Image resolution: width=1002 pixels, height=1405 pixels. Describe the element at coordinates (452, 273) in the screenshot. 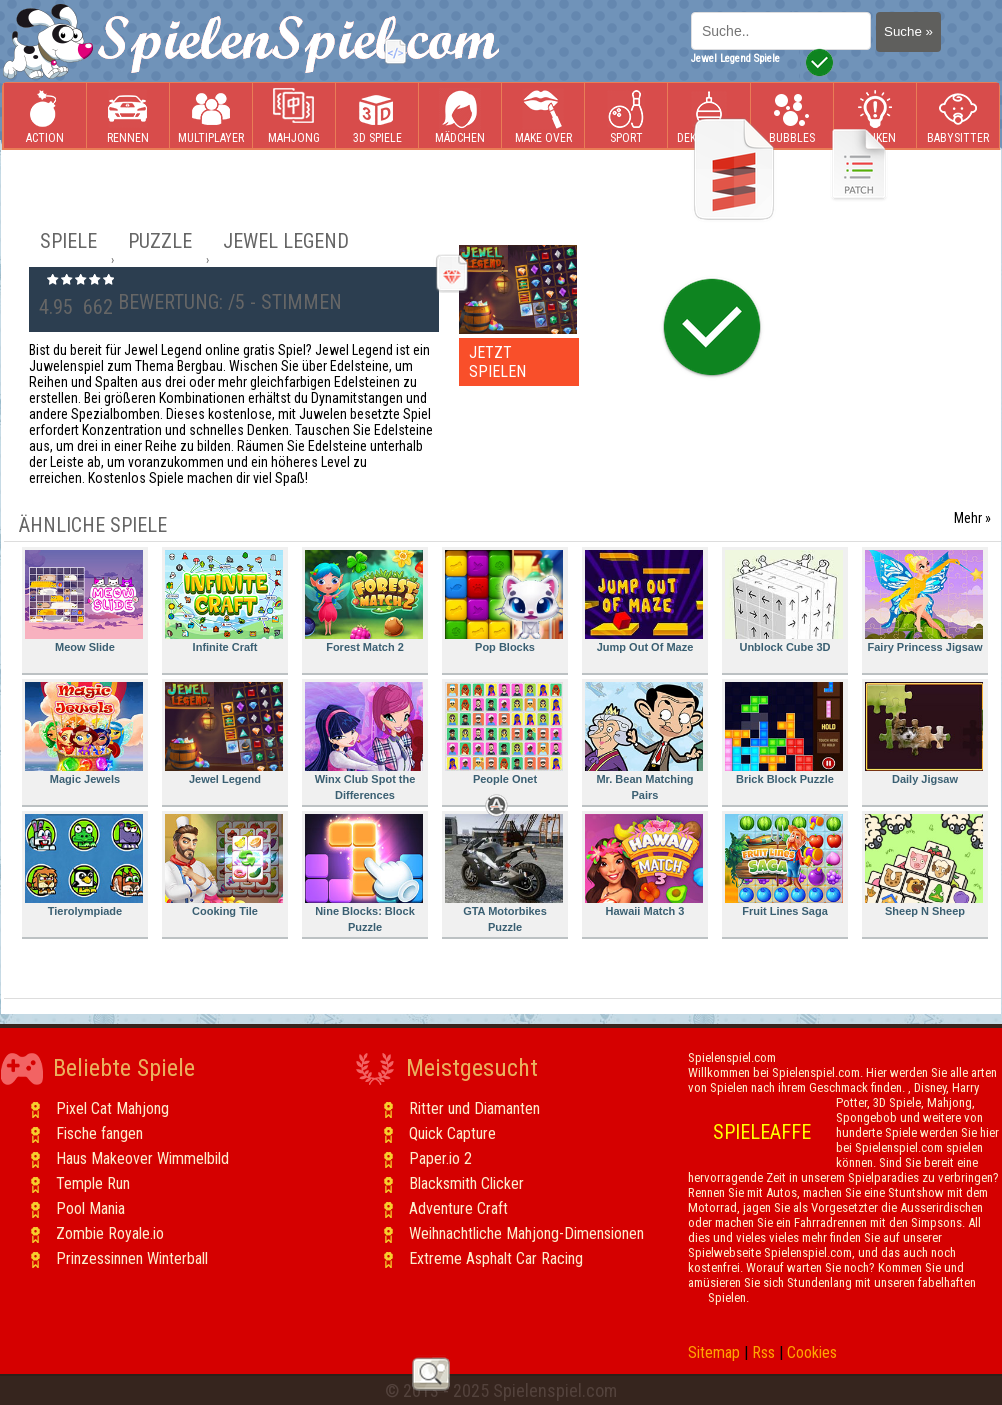

I see `a ruby programming language source file` at that location.